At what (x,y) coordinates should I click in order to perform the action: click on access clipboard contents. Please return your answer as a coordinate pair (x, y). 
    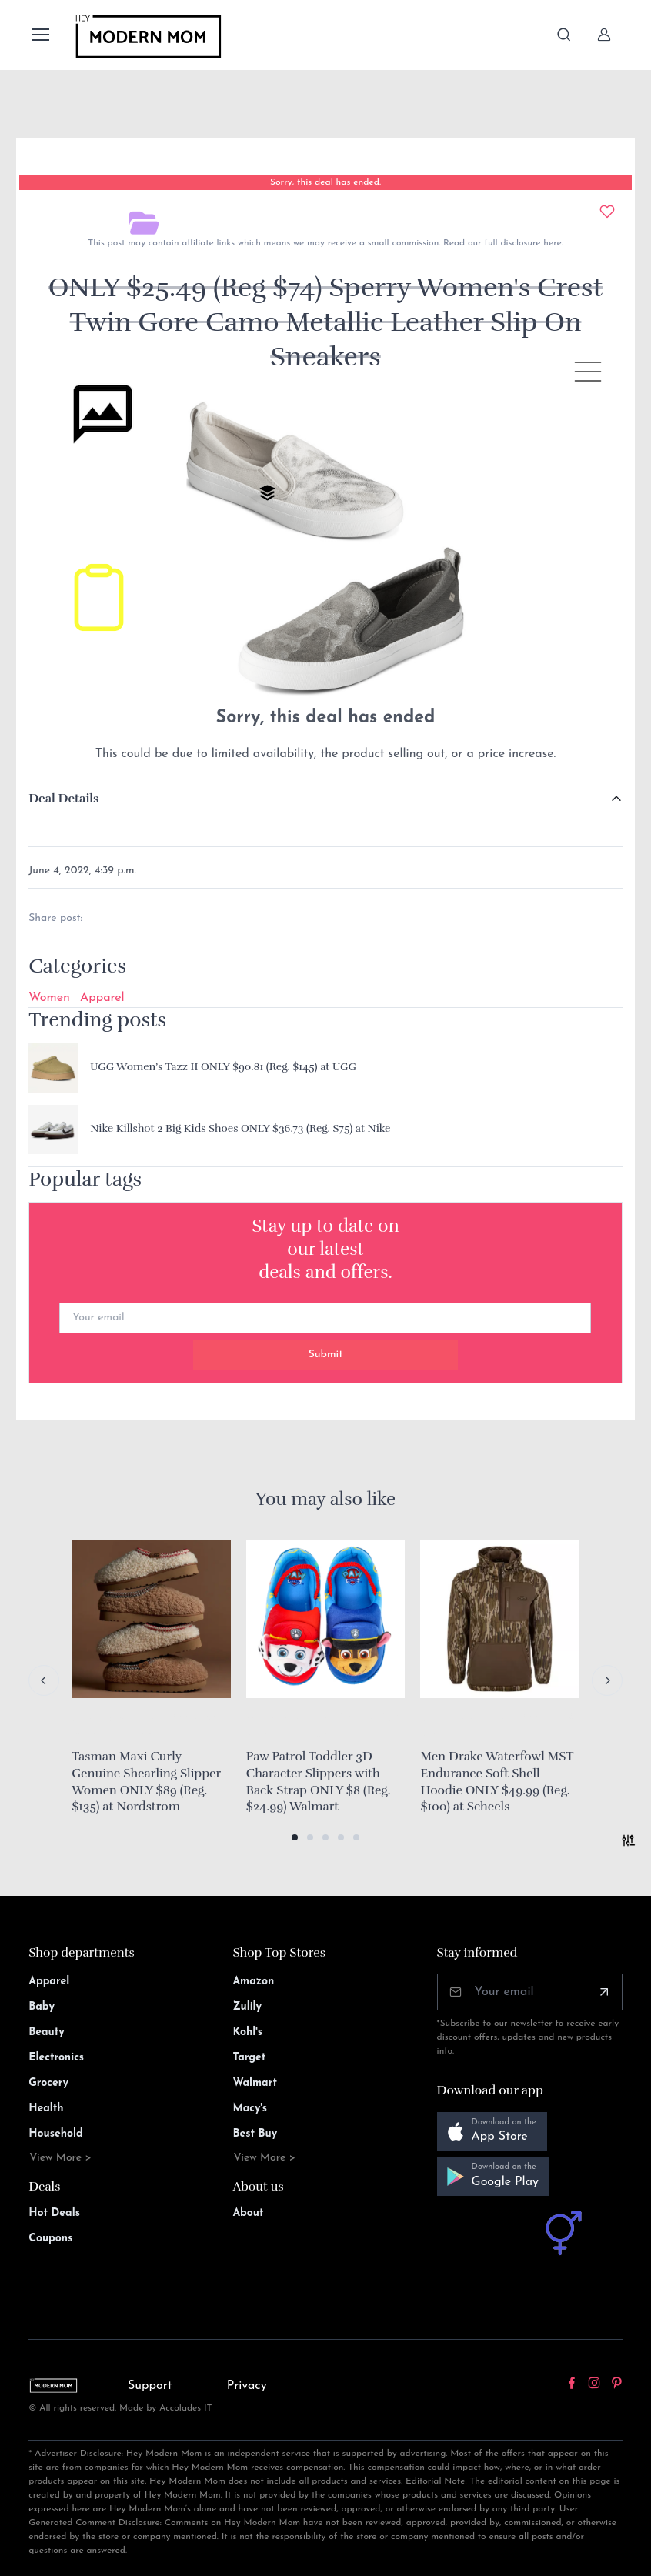
    Looking at the image, I should click on (98, 597).